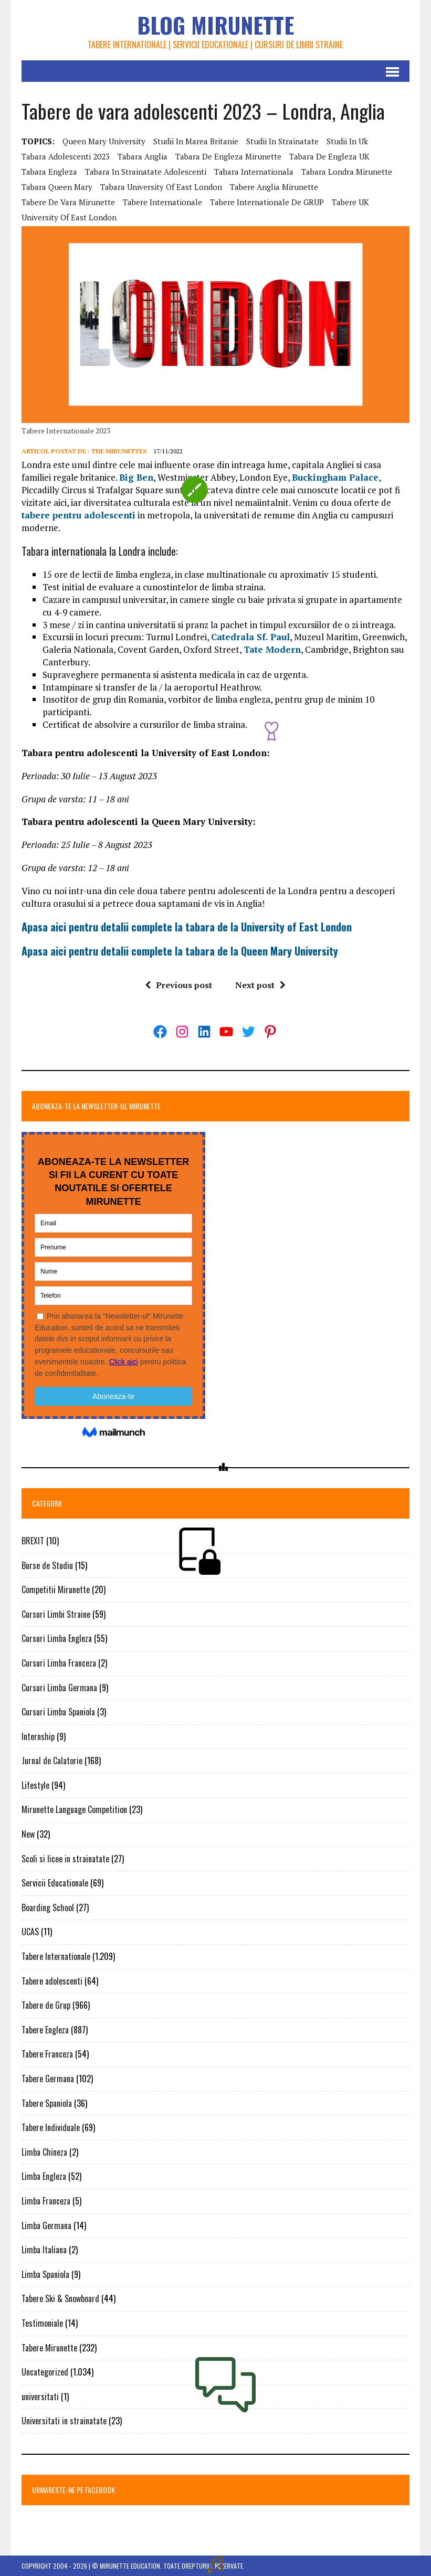 This screenshot has width=431, height=2576. What do you see at coordinates (194, 490) in the screenshot?
I see `skip or bypass a step in a workflow` at bounding box center [194, 490].